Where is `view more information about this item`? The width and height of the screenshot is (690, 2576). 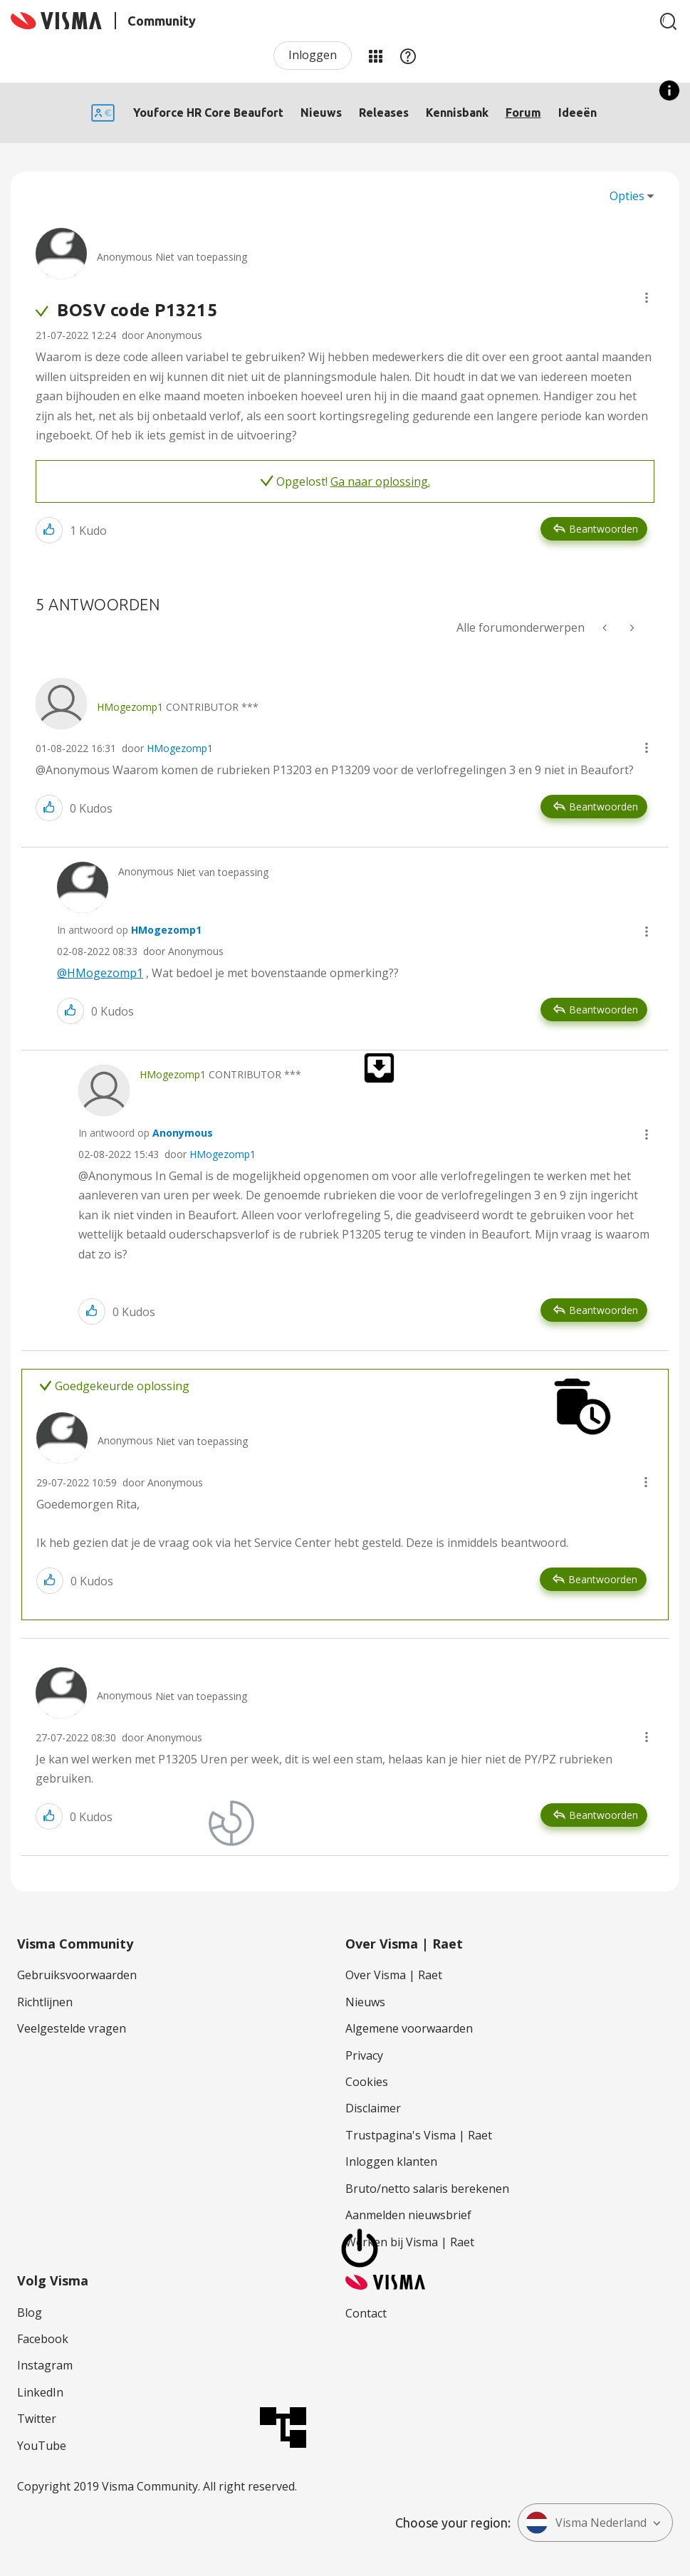 view more information about this item is located at coordinates (669, 90).